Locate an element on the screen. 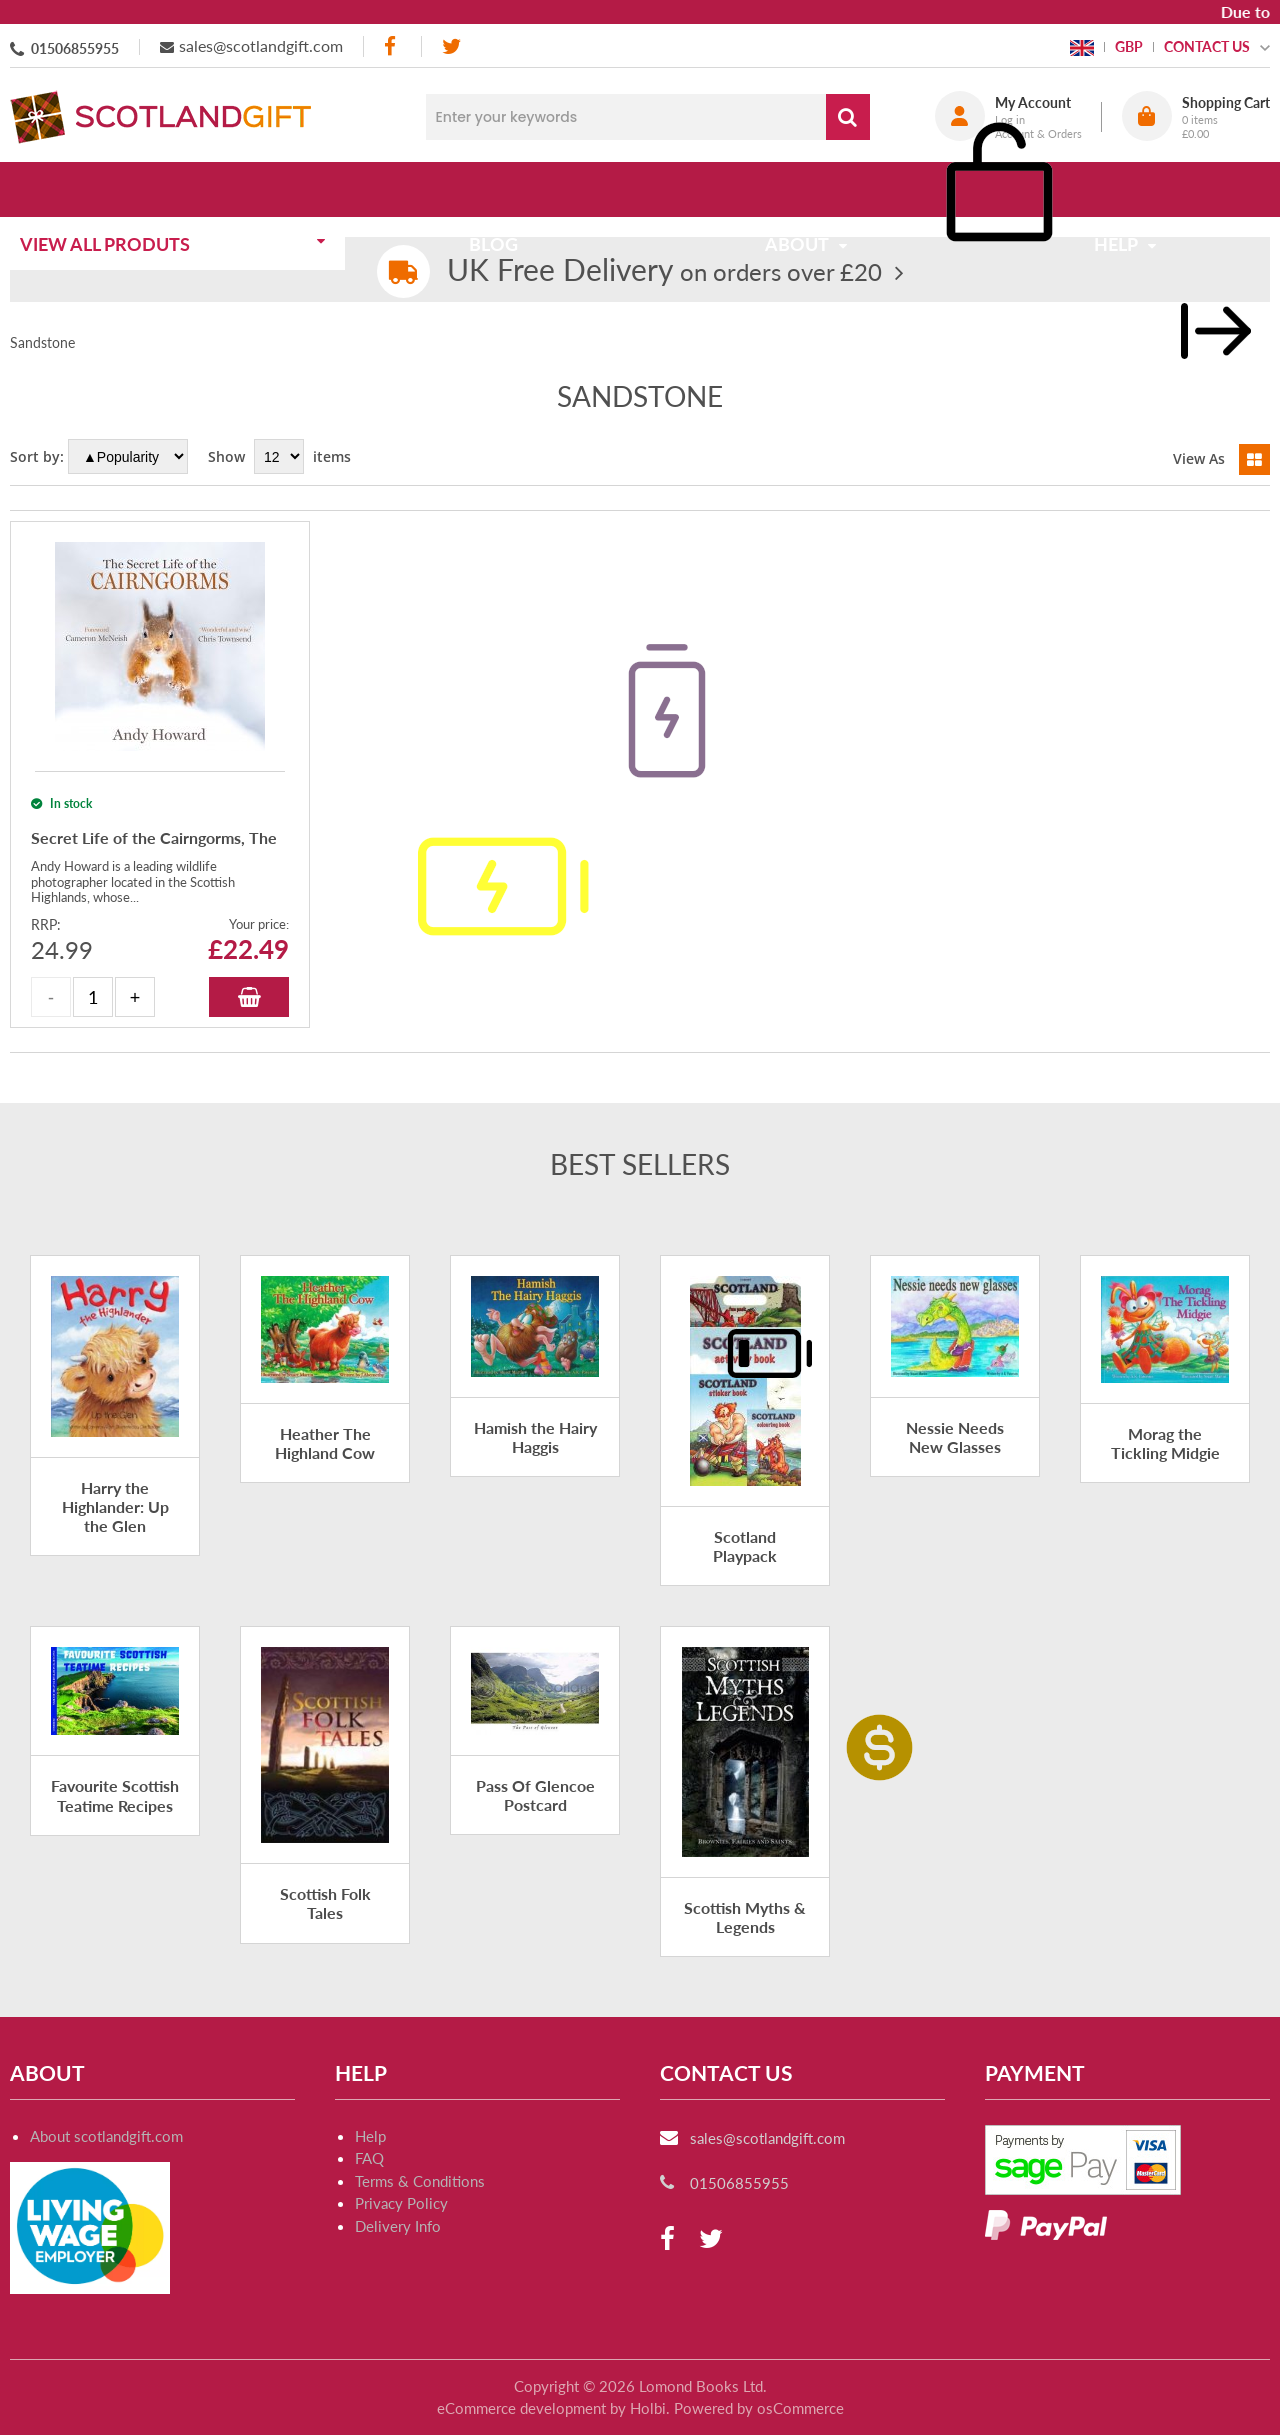 This screenshot has height=2435, width=1280. unlock or access secured content is located at coordinates (999, 188).